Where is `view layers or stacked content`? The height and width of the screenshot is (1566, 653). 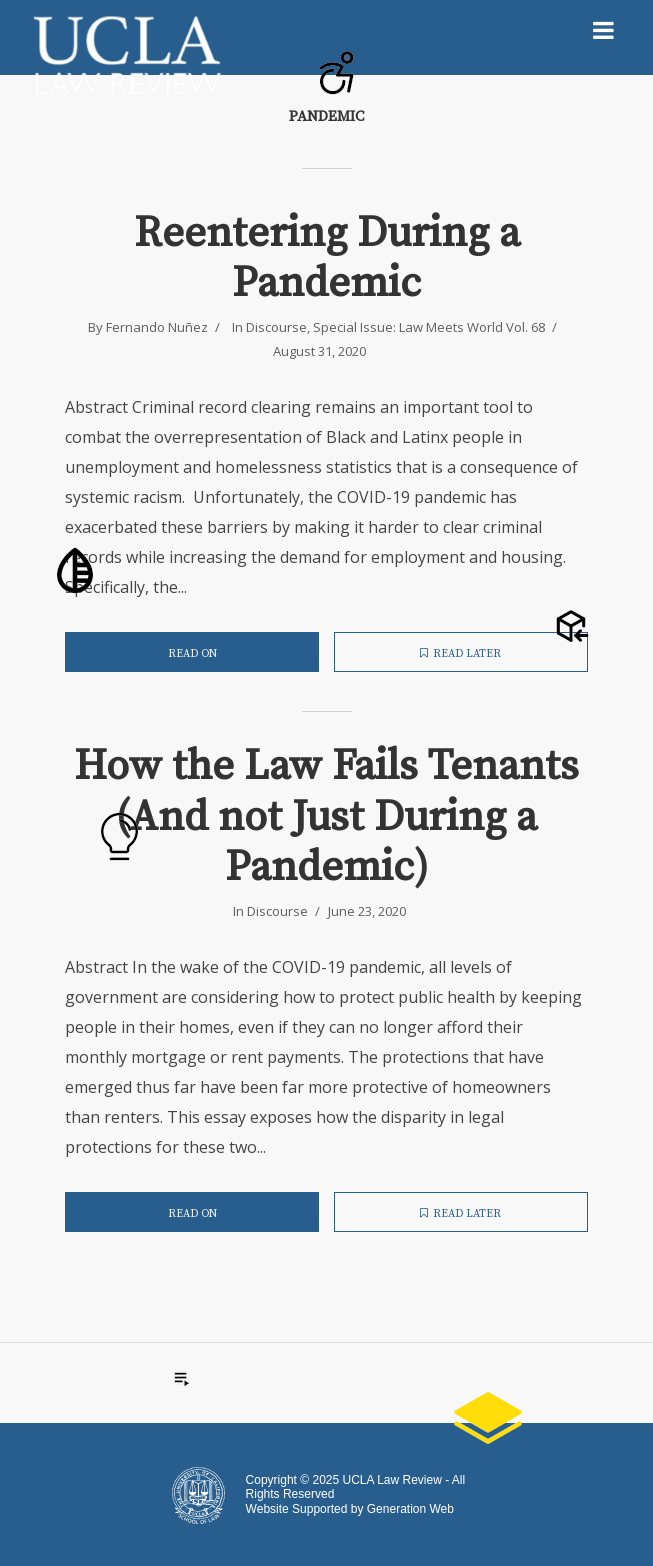 view layers or stacked content is located at coordinates (488, 1419).